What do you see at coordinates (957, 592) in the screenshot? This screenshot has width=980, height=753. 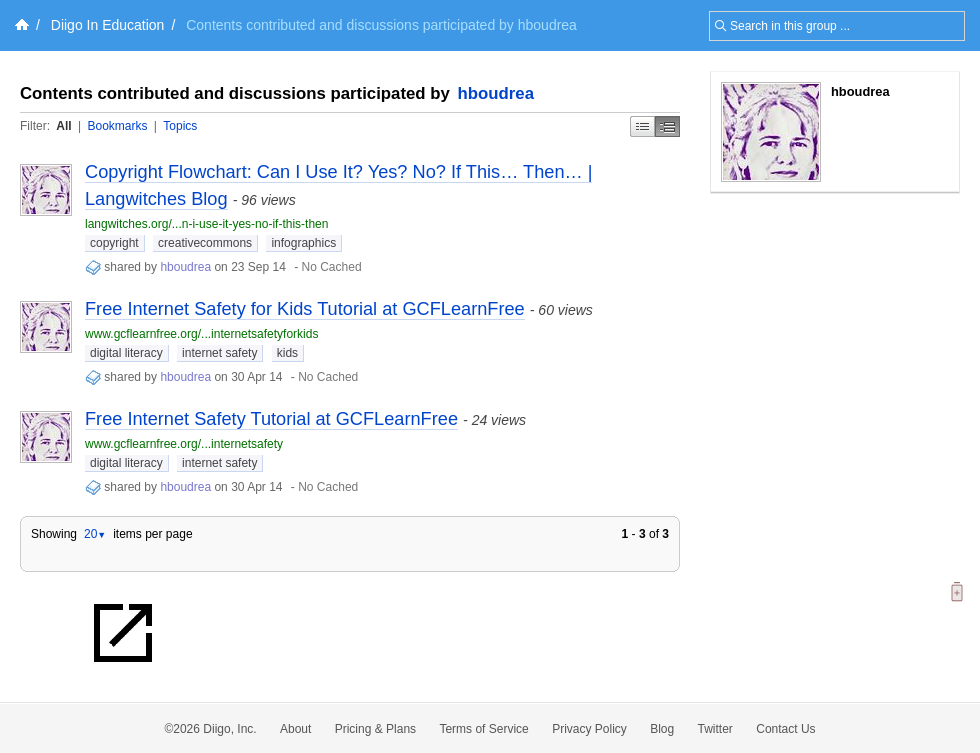 I see `add or enable battery saver mode` at bounding box center [957, 592].